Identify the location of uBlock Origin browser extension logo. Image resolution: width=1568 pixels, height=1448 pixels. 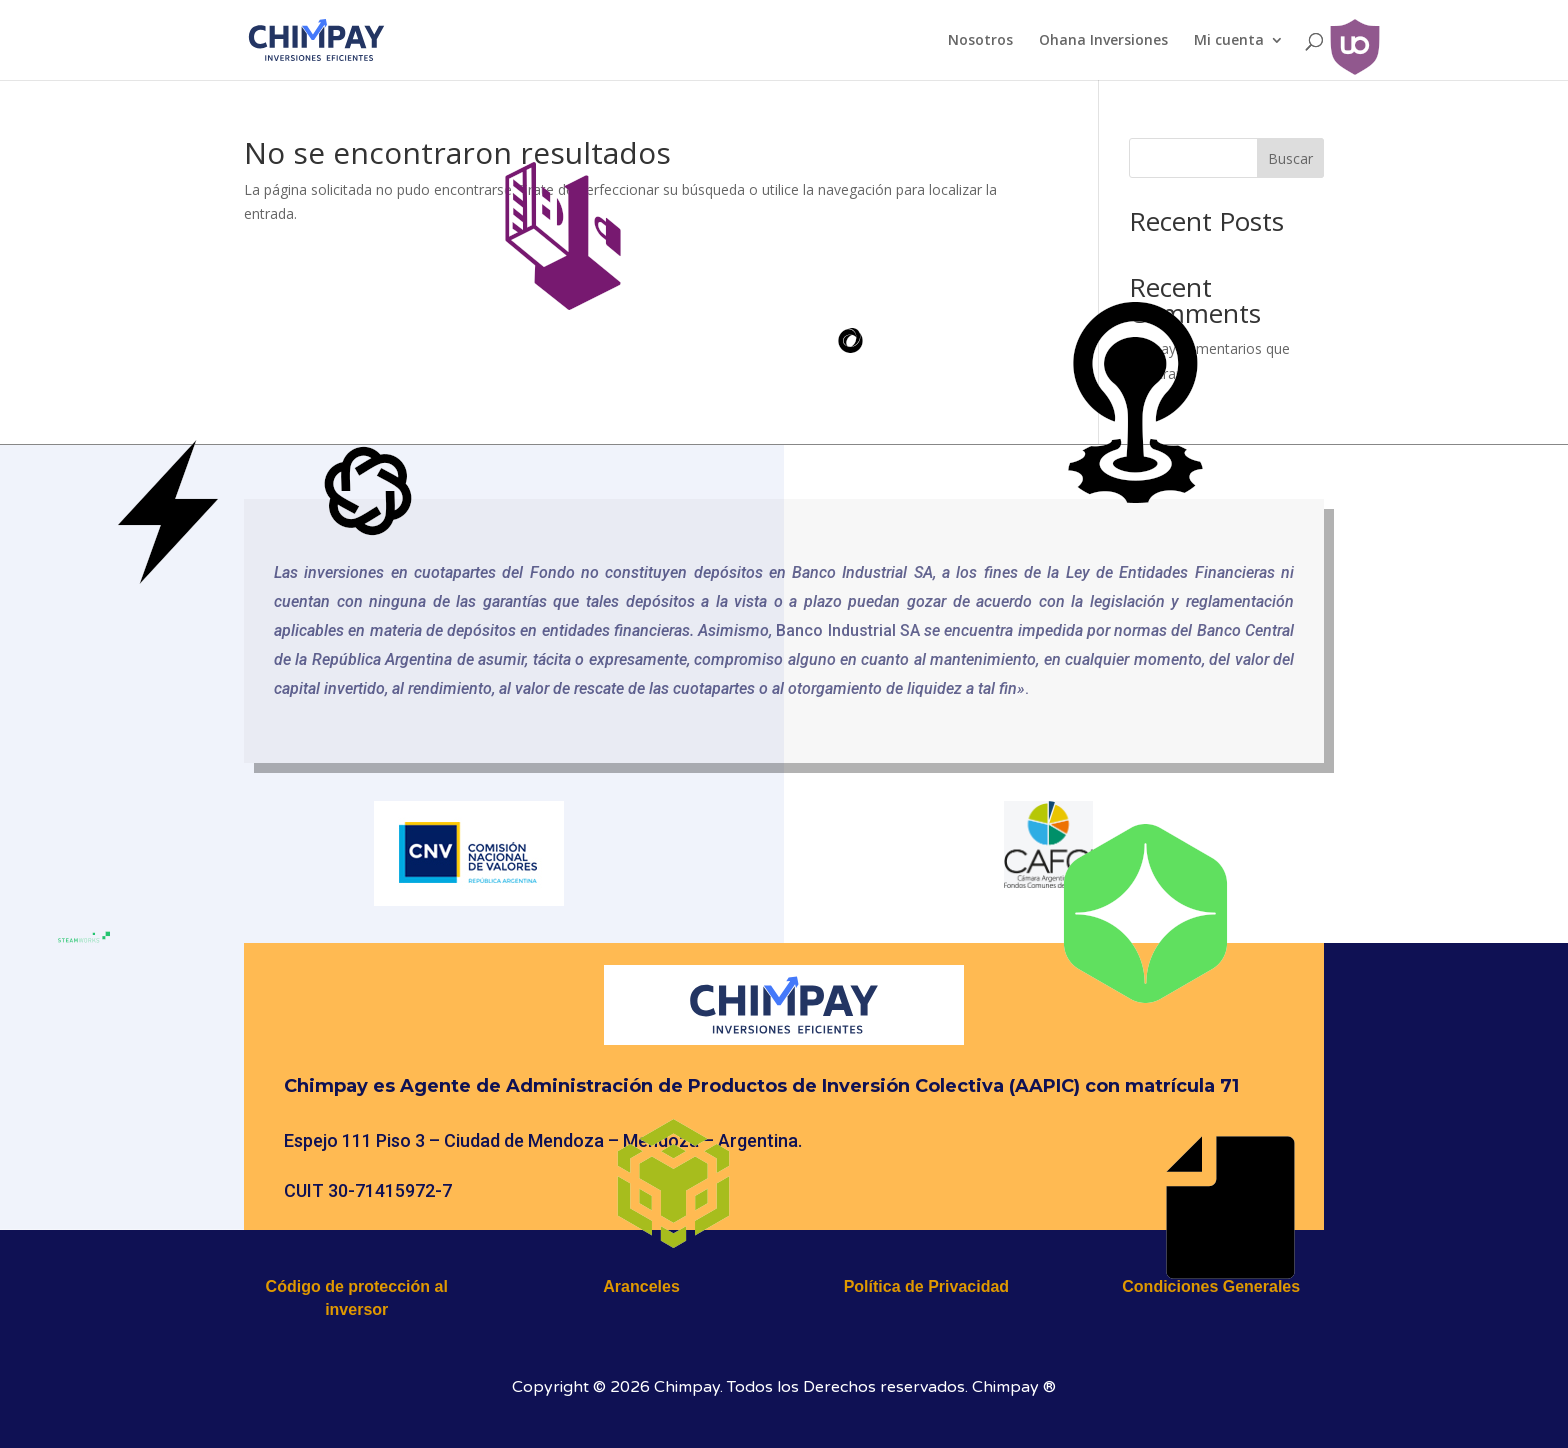
(1355, 47).